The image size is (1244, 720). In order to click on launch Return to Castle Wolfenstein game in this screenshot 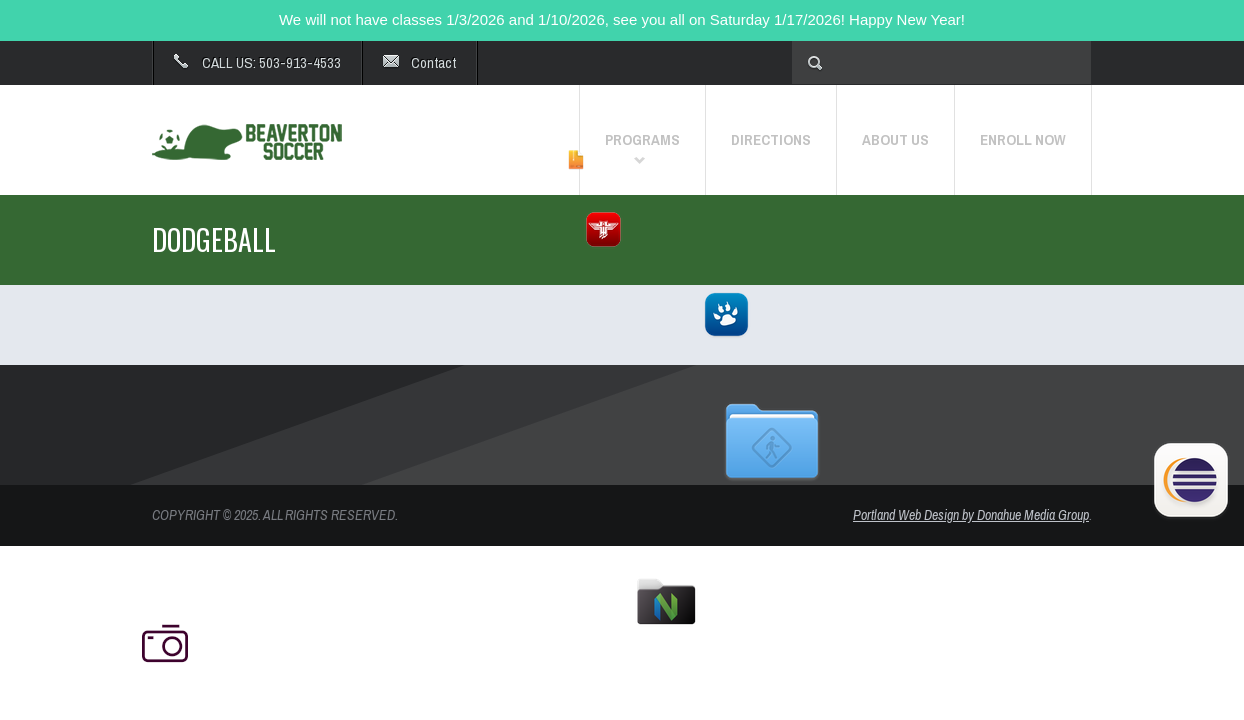, I will do `click(603, 229)`.